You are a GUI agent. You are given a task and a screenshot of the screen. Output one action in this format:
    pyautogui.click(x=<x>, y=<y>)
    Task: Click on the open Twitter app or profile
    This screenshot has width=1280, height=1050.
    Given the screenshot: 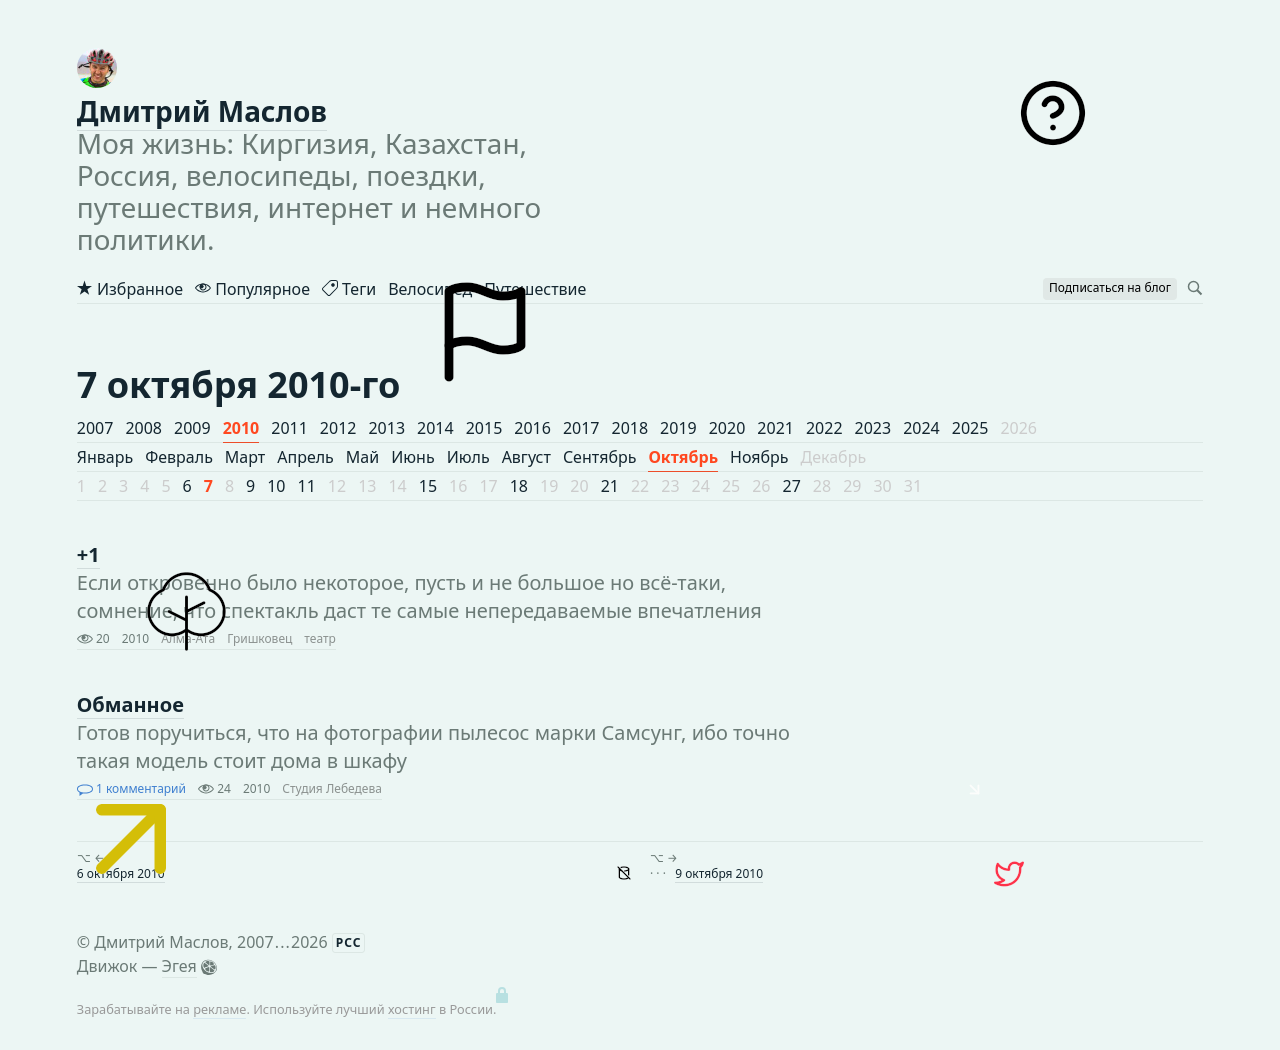 What is the action you would take?
    pyautogui.click(x=1009, y=874)
    